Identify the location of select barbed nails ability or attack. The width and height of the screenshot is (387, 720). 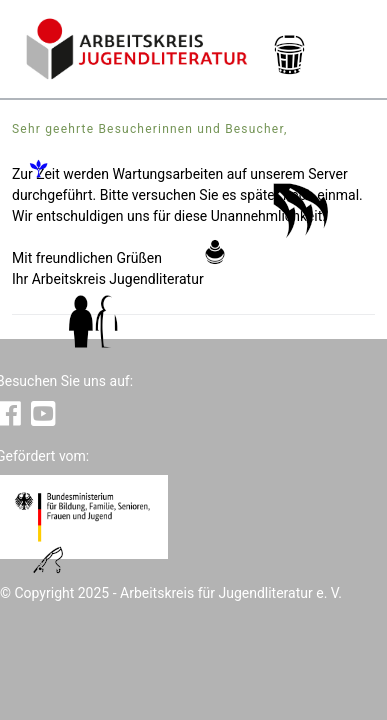
(301, 211).